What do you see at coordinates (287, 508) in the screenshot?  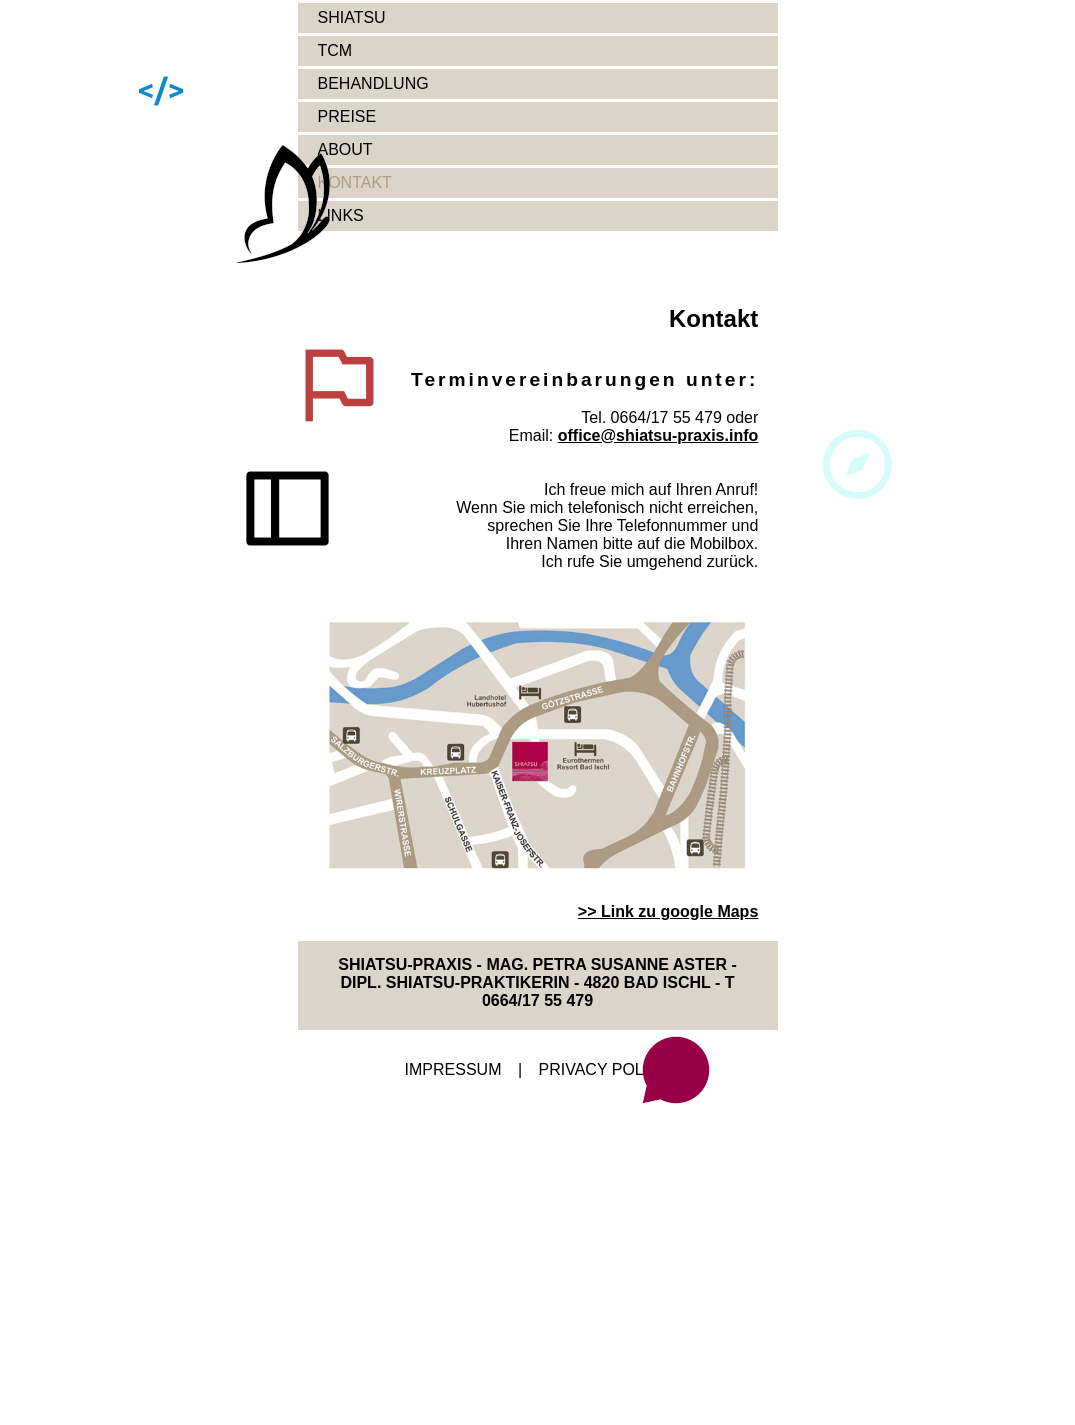 I see `toggle the sidebar panel` at bounding box center [287, 508].